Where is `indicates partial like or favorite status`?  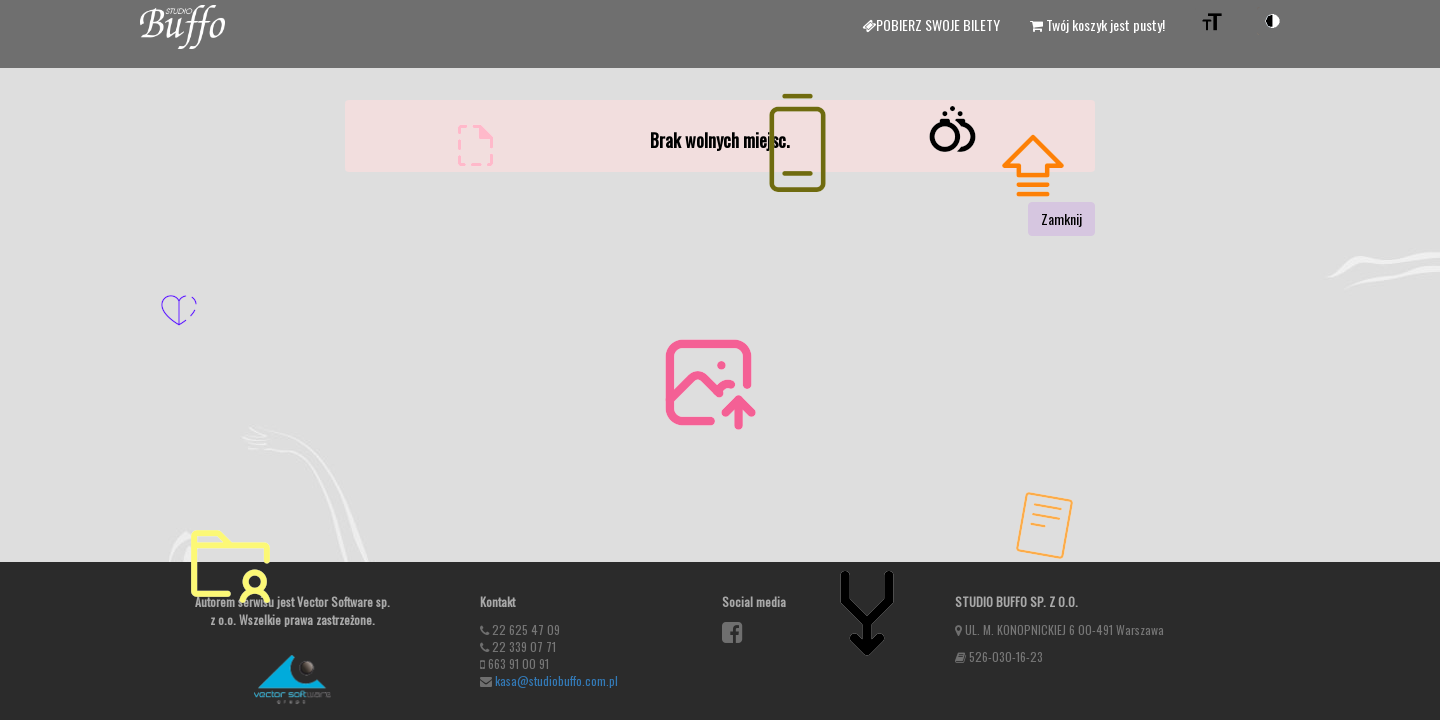
indicates partial like or favorite status is located at coordinates (179, 309).